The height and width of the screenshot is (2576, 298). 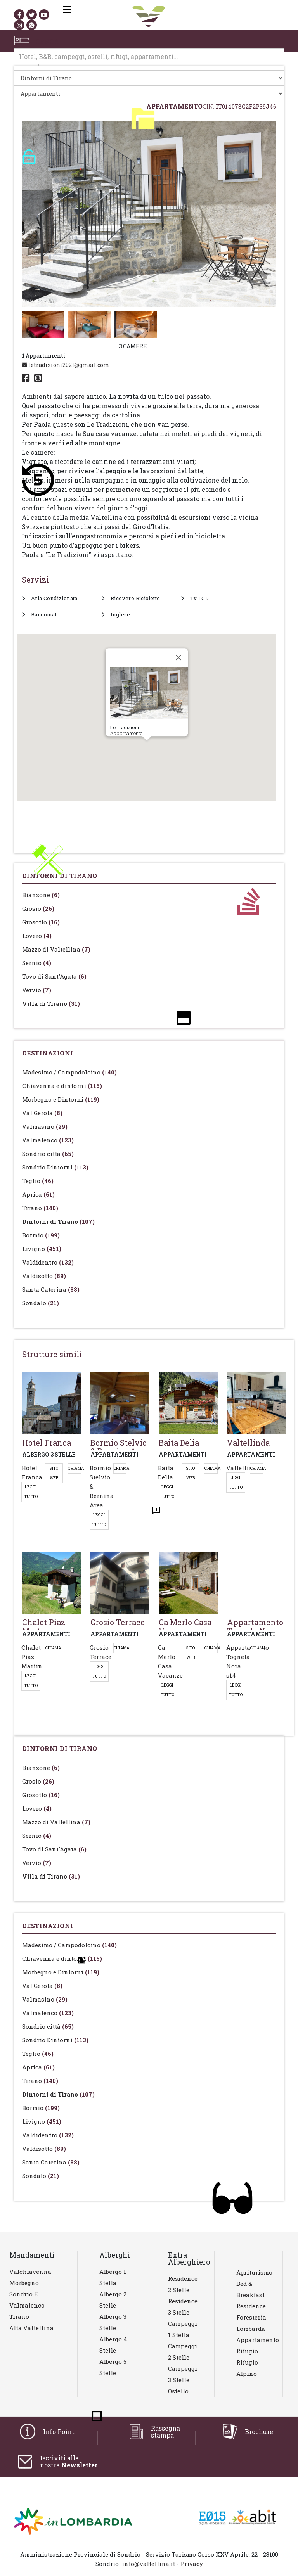 I want to click on enable reading mode or accessibility features, so click(x=232, y=2199).